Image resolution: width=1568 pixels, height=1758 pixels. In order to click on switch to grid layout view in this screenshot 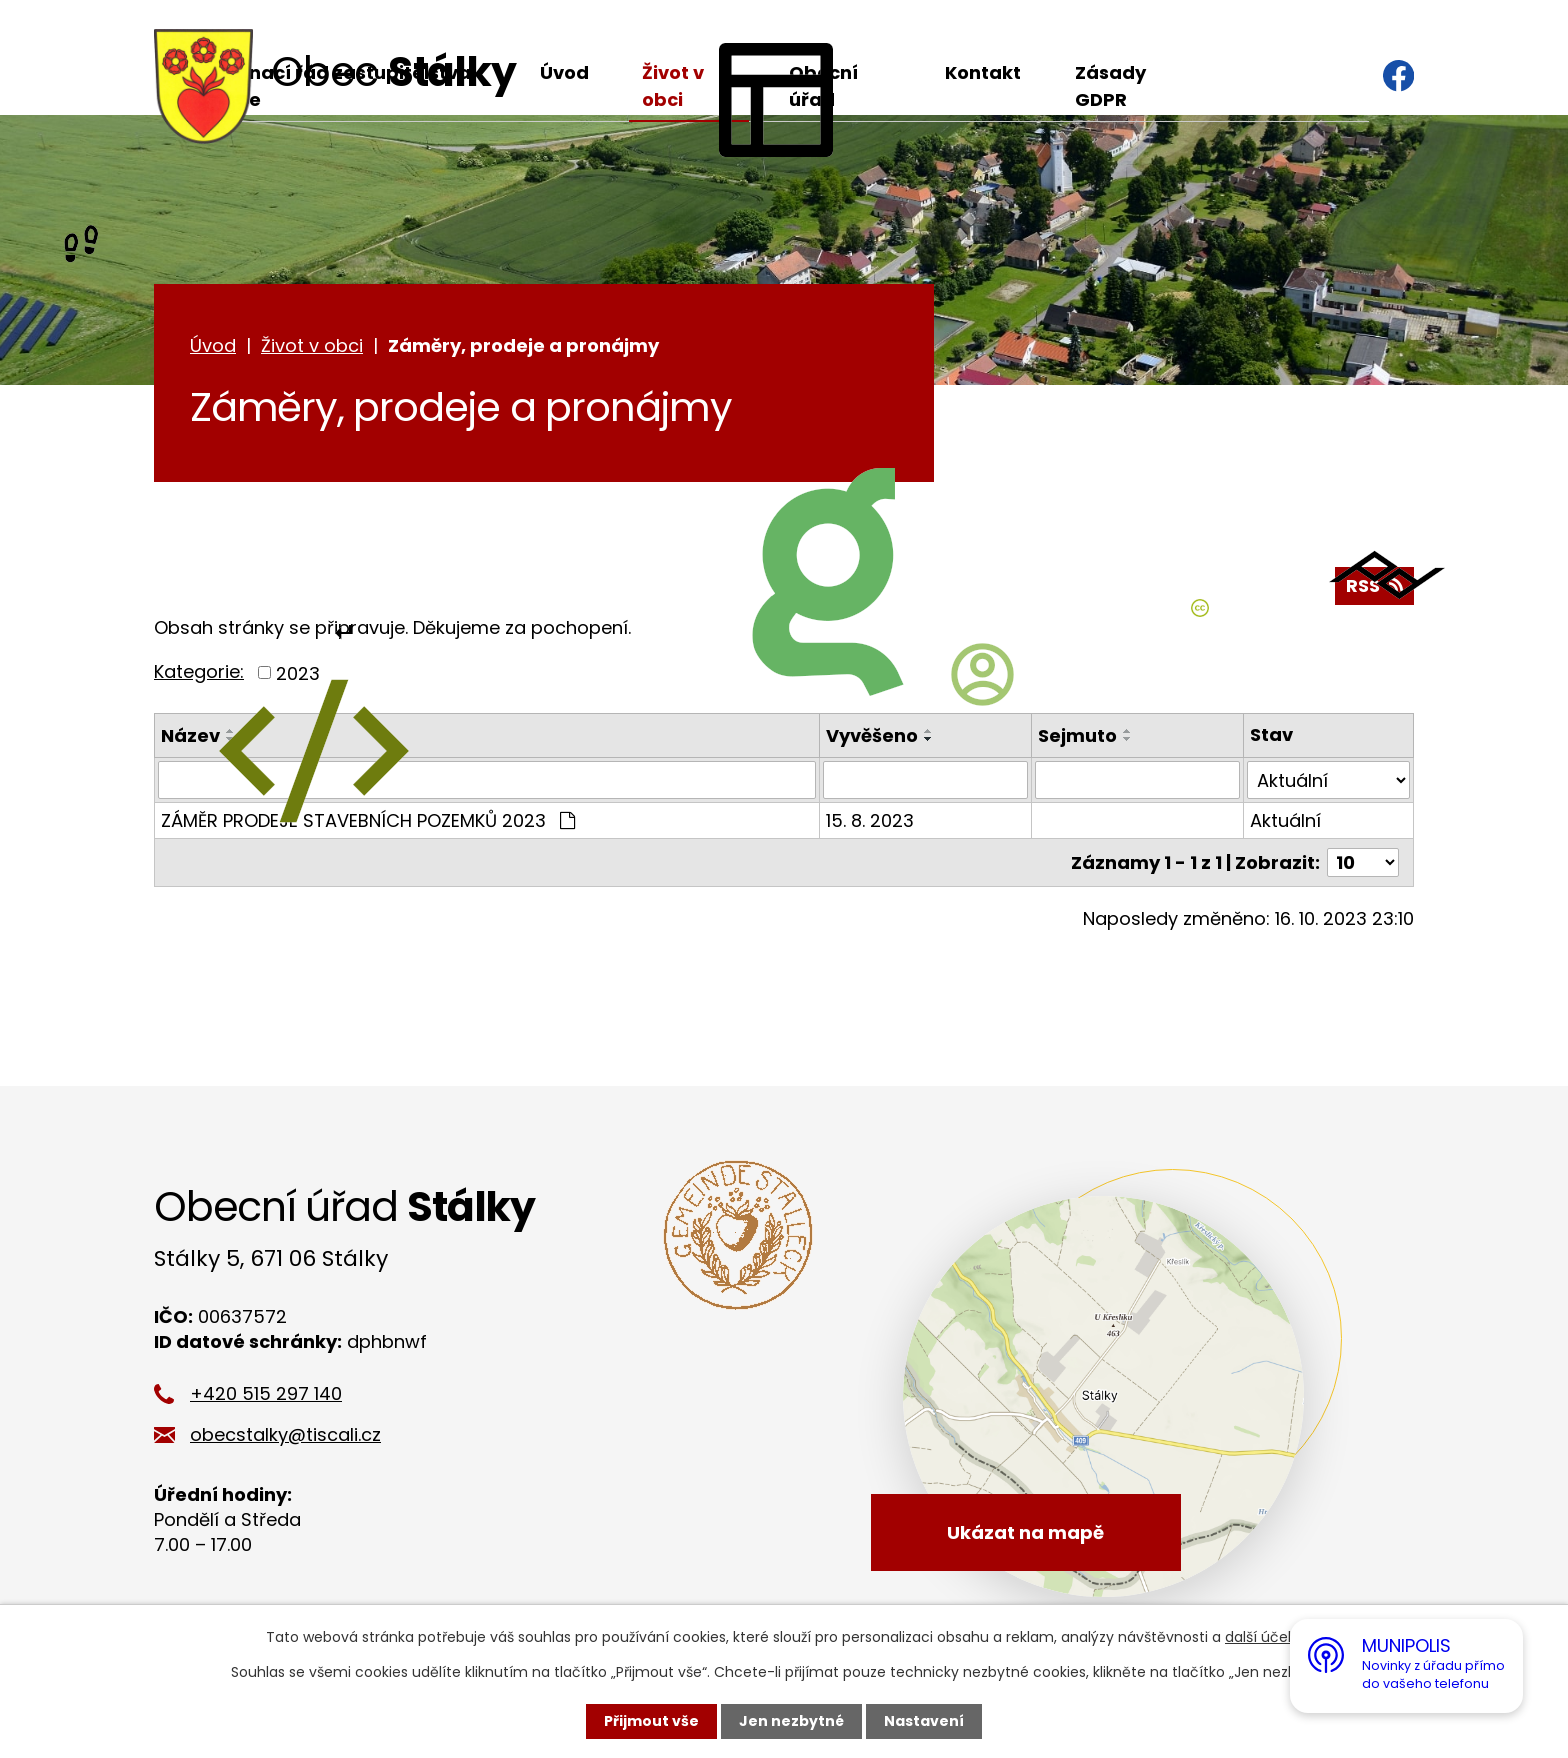, I will do `click(776, 100)`.